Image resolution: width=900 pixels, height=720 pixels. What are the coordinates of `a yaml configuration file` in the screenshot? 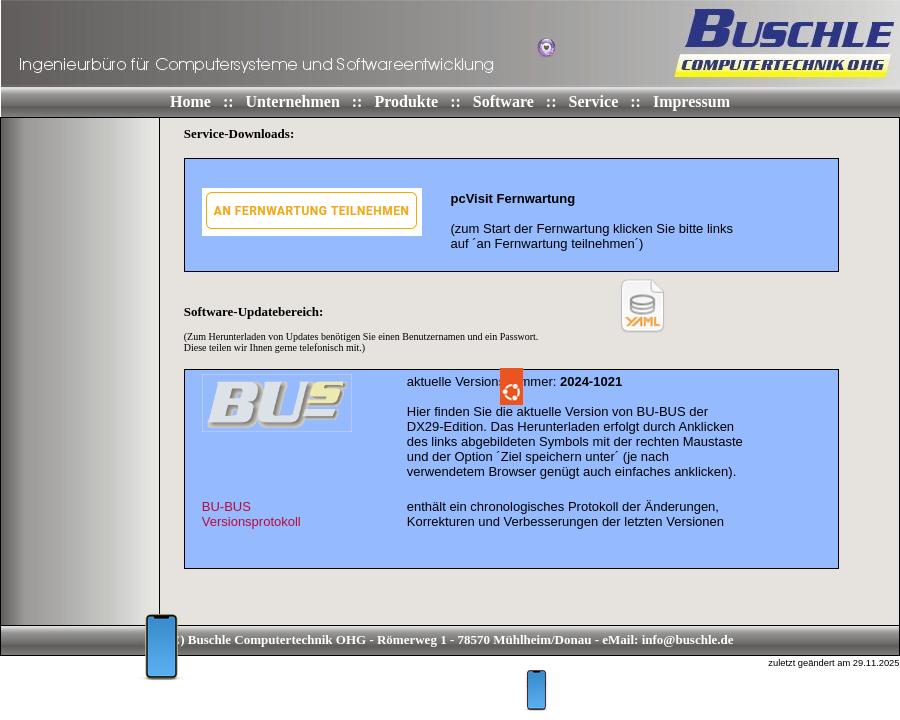 It's located at (642, 305).